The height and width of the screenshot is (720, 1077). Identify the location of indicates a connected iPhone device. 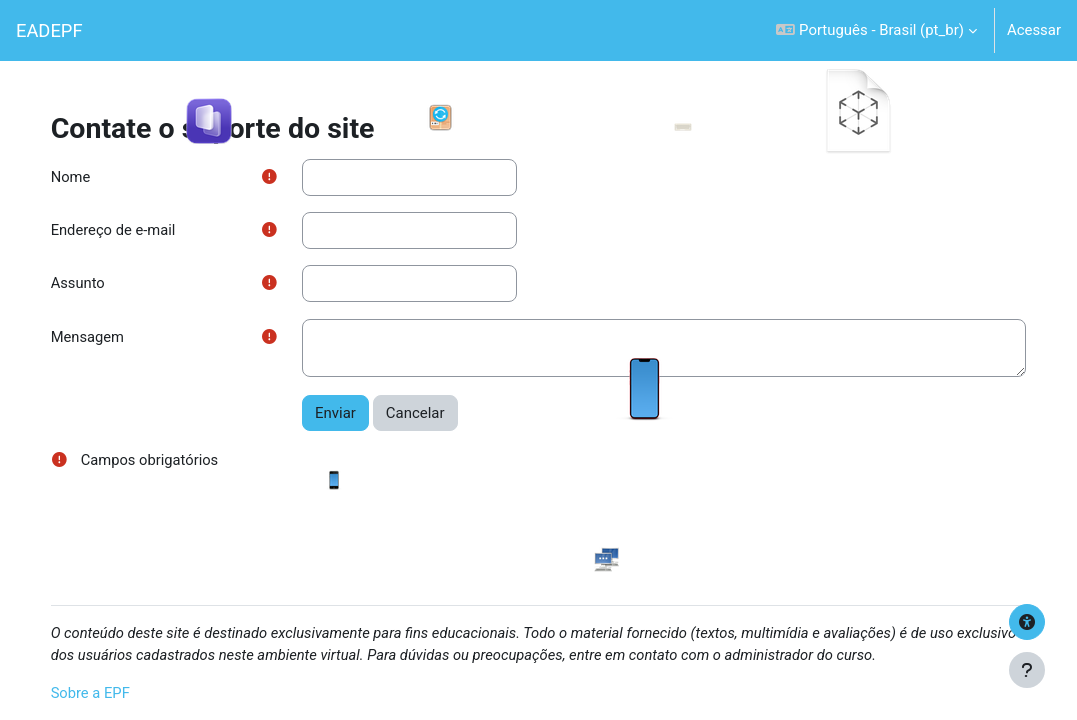
(334, 480).